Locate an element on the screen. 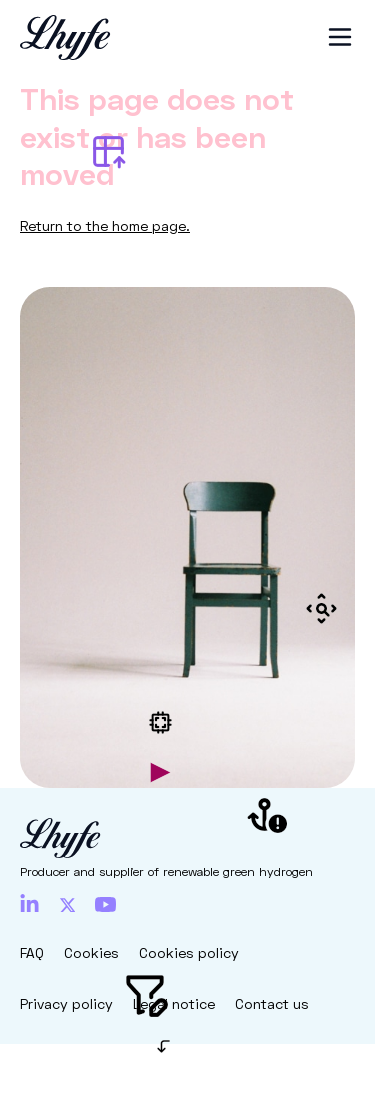  anchor point warning or error is located at coordinates (266, 814).